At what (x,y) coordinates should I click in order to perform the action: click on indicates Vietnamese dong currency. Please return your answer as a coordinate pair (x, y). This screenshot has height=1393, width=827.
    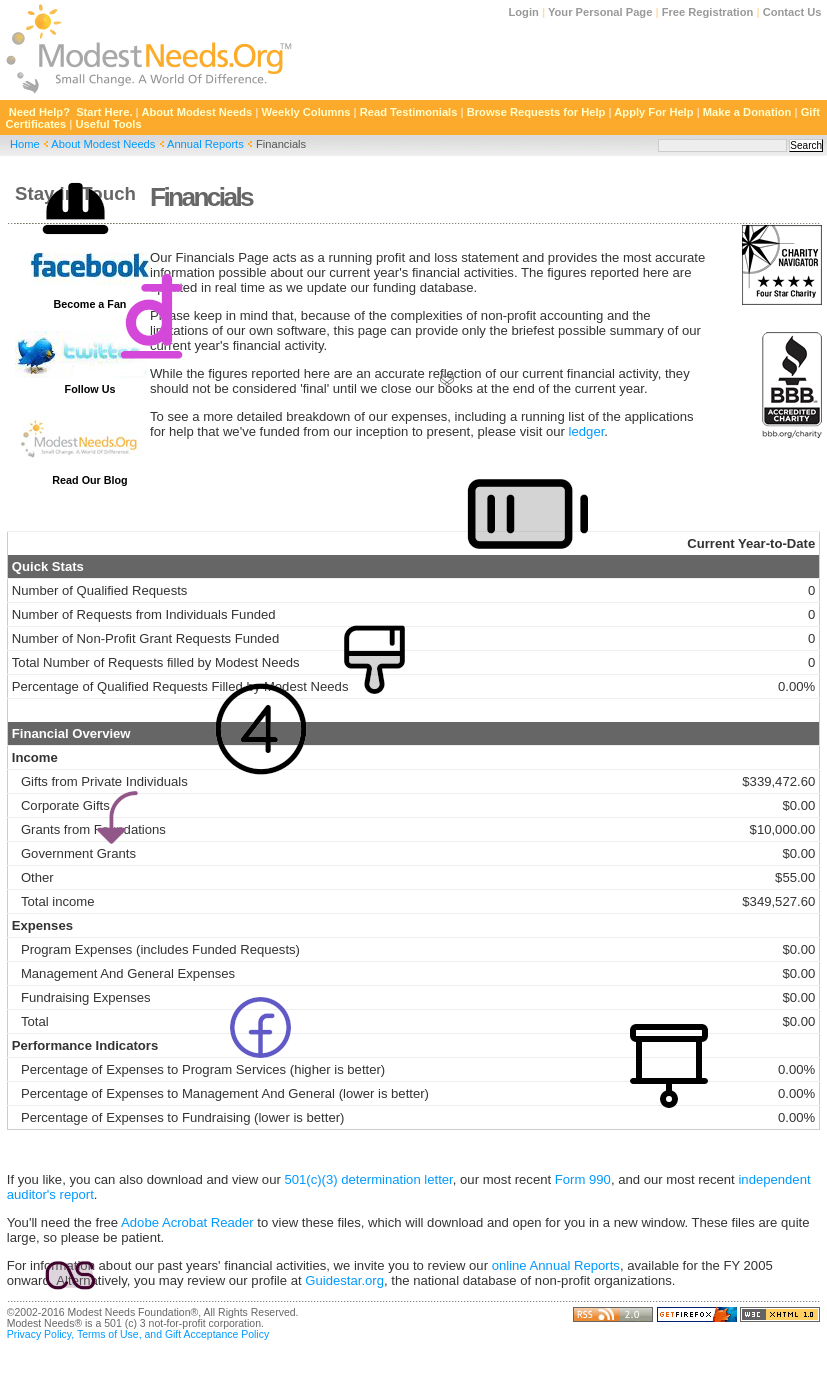
    Looking at the image, I should click on (151, 317).